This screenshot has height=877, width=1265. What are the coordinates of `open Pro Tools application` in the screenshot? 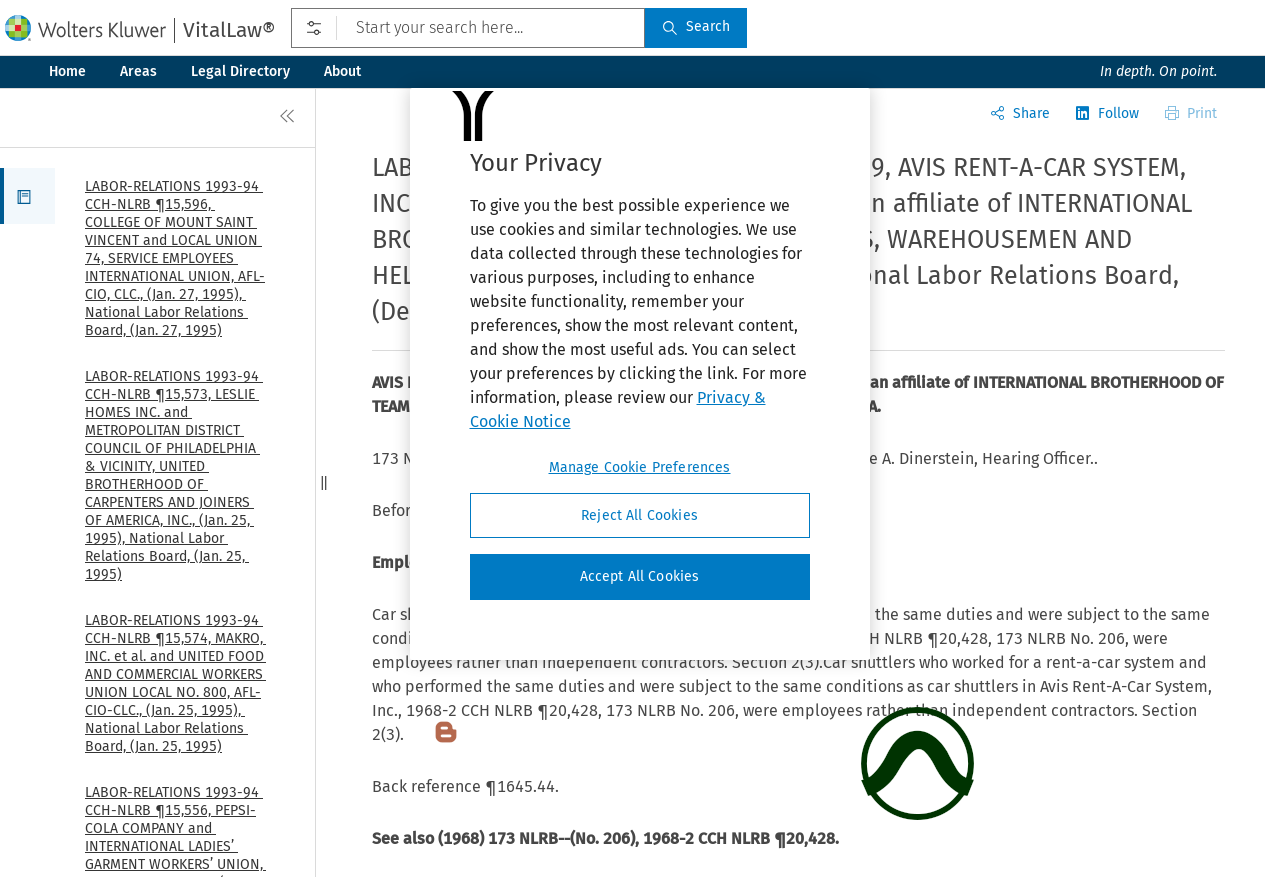 It's located at (917, 763).